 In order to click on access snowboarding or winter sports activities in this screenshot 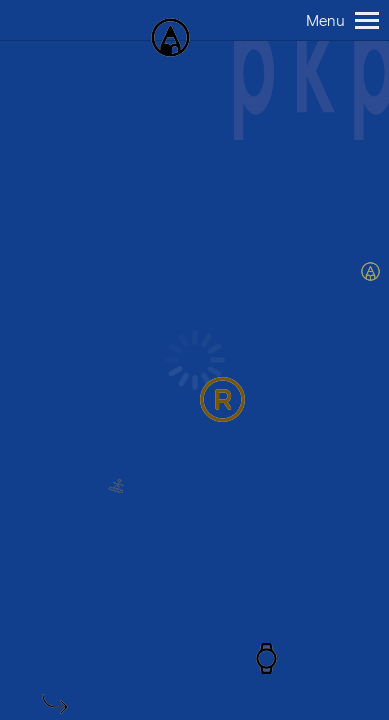, I will do `click(117, 486)`.